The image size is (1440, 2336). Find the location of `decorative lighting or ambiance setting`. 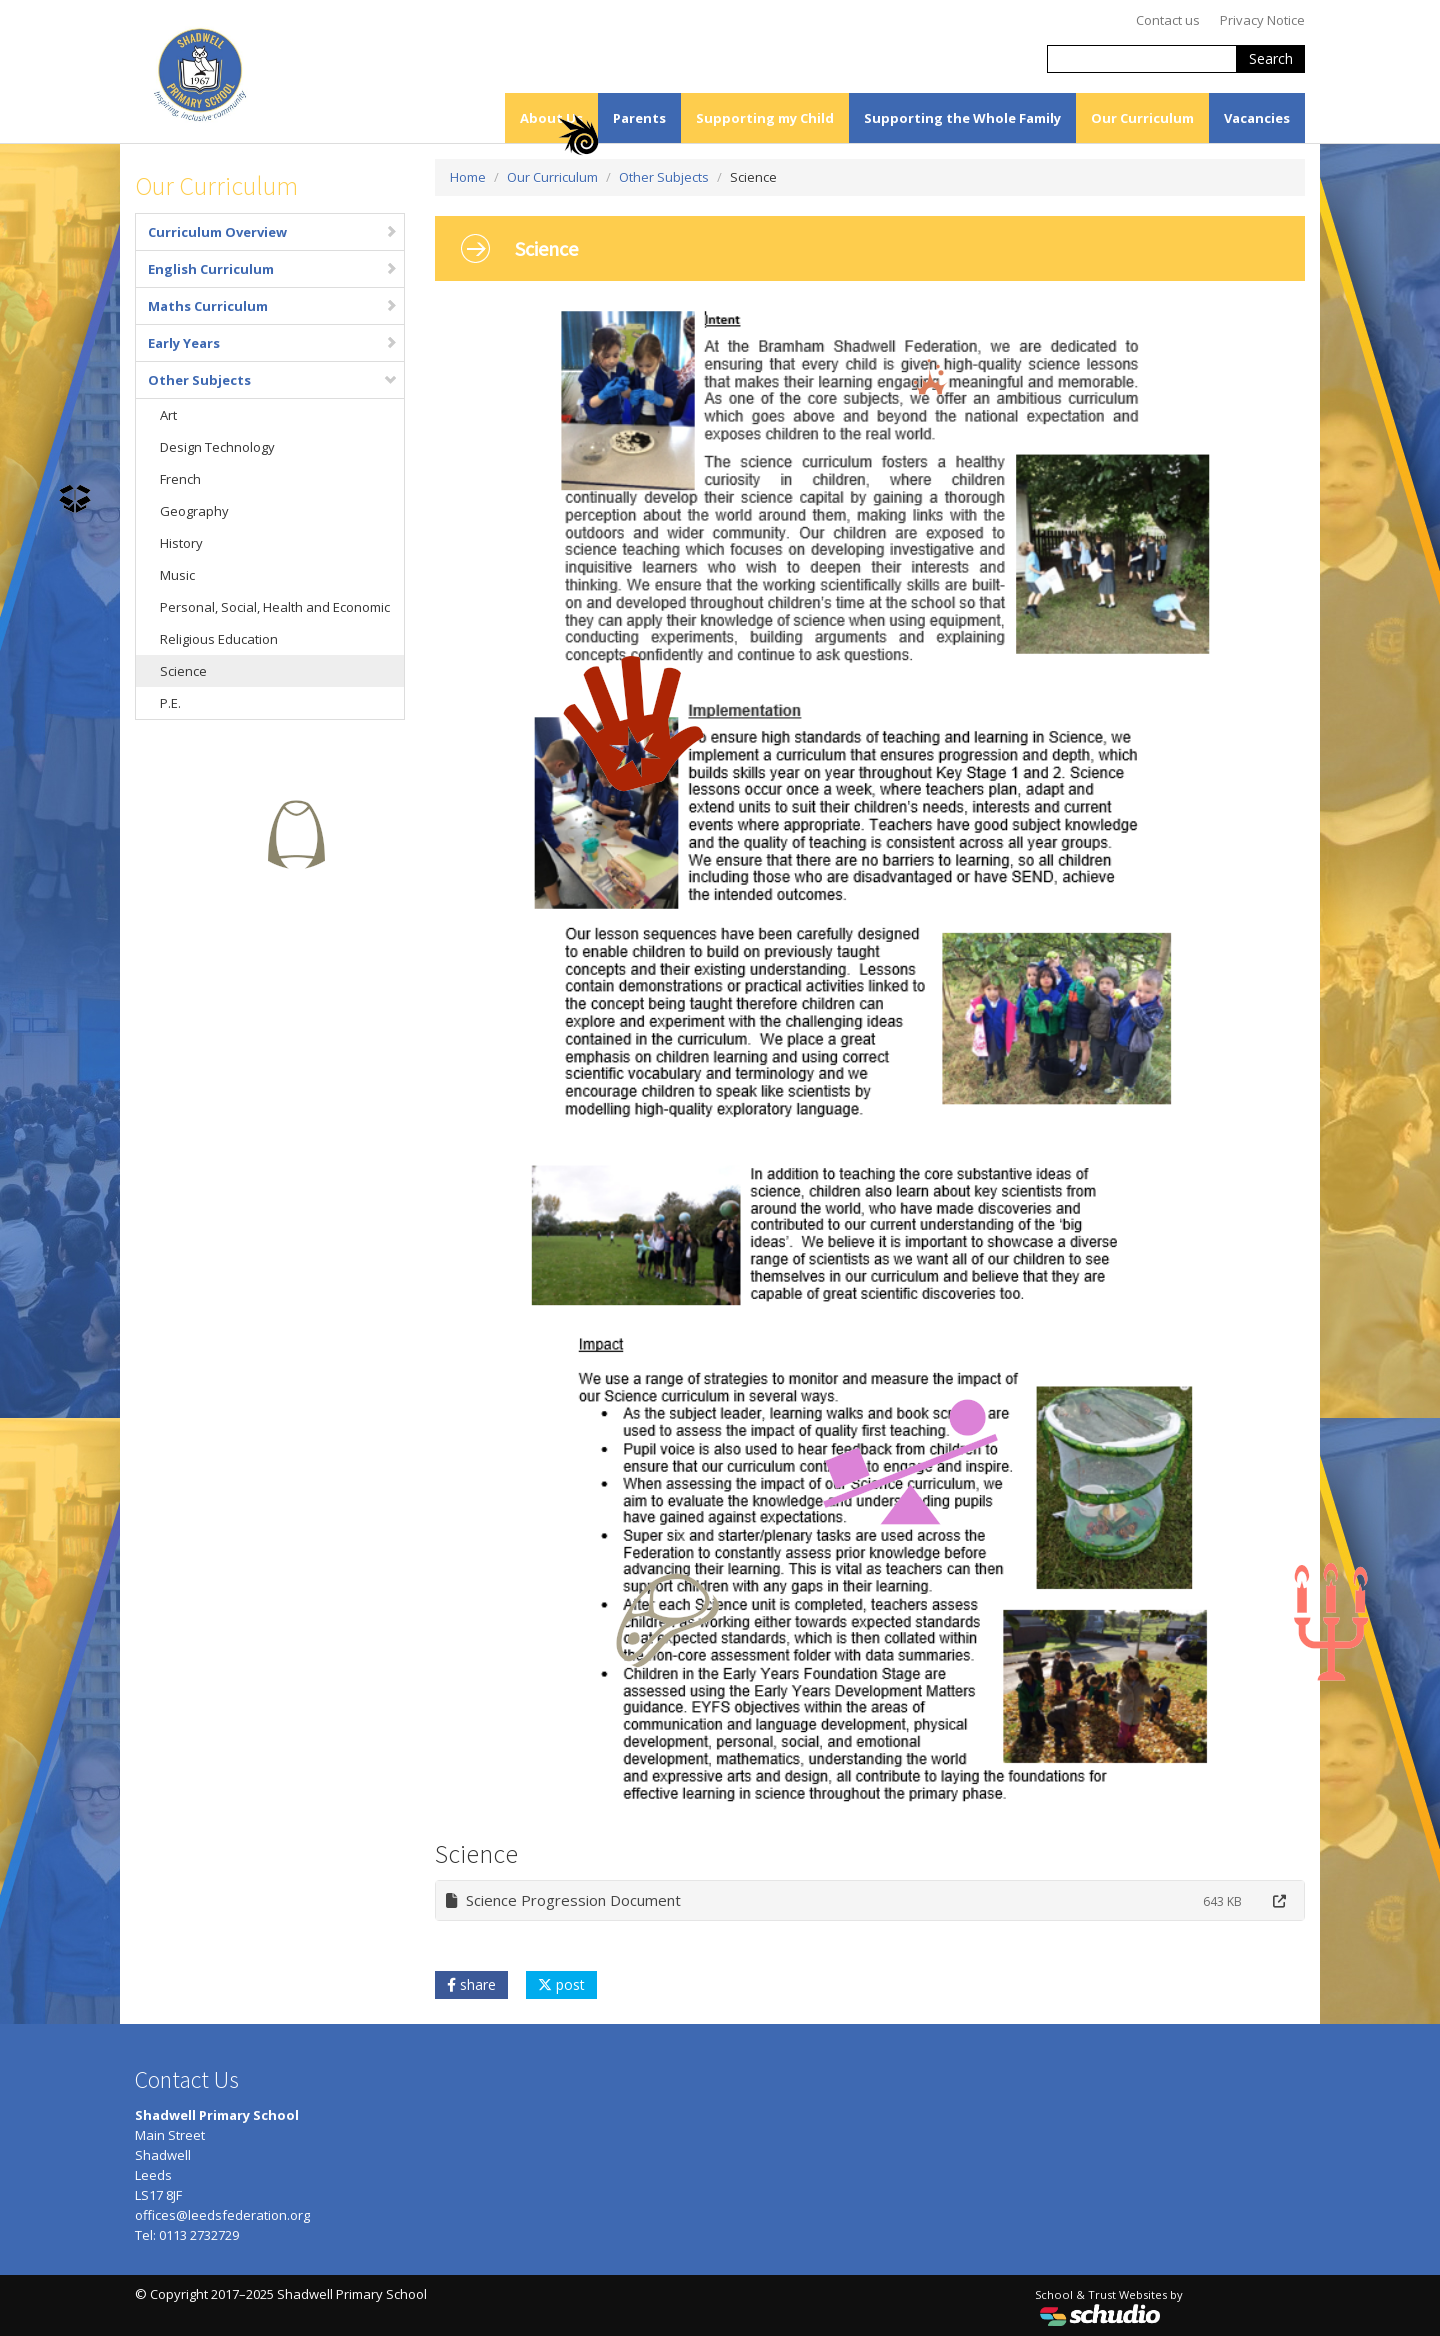

decorative lighting or ambiance setting is located at coordinates (1331, 1622).